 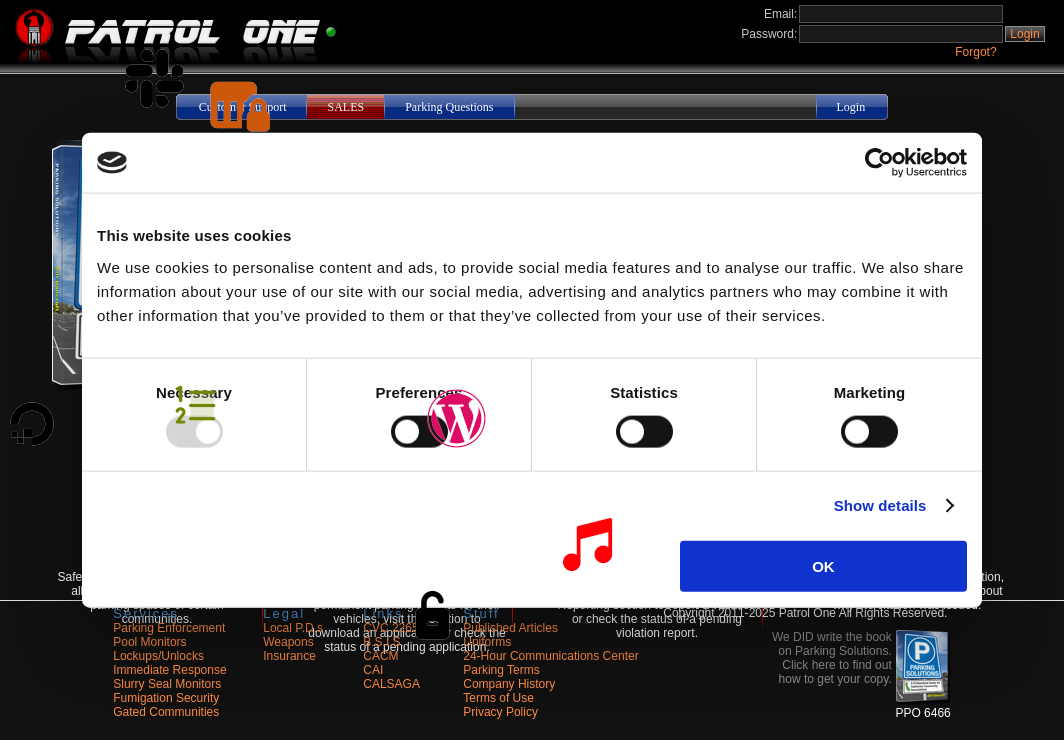 I want to click on lock a column in a spreadsheet or table, so click(x=237, y=105).